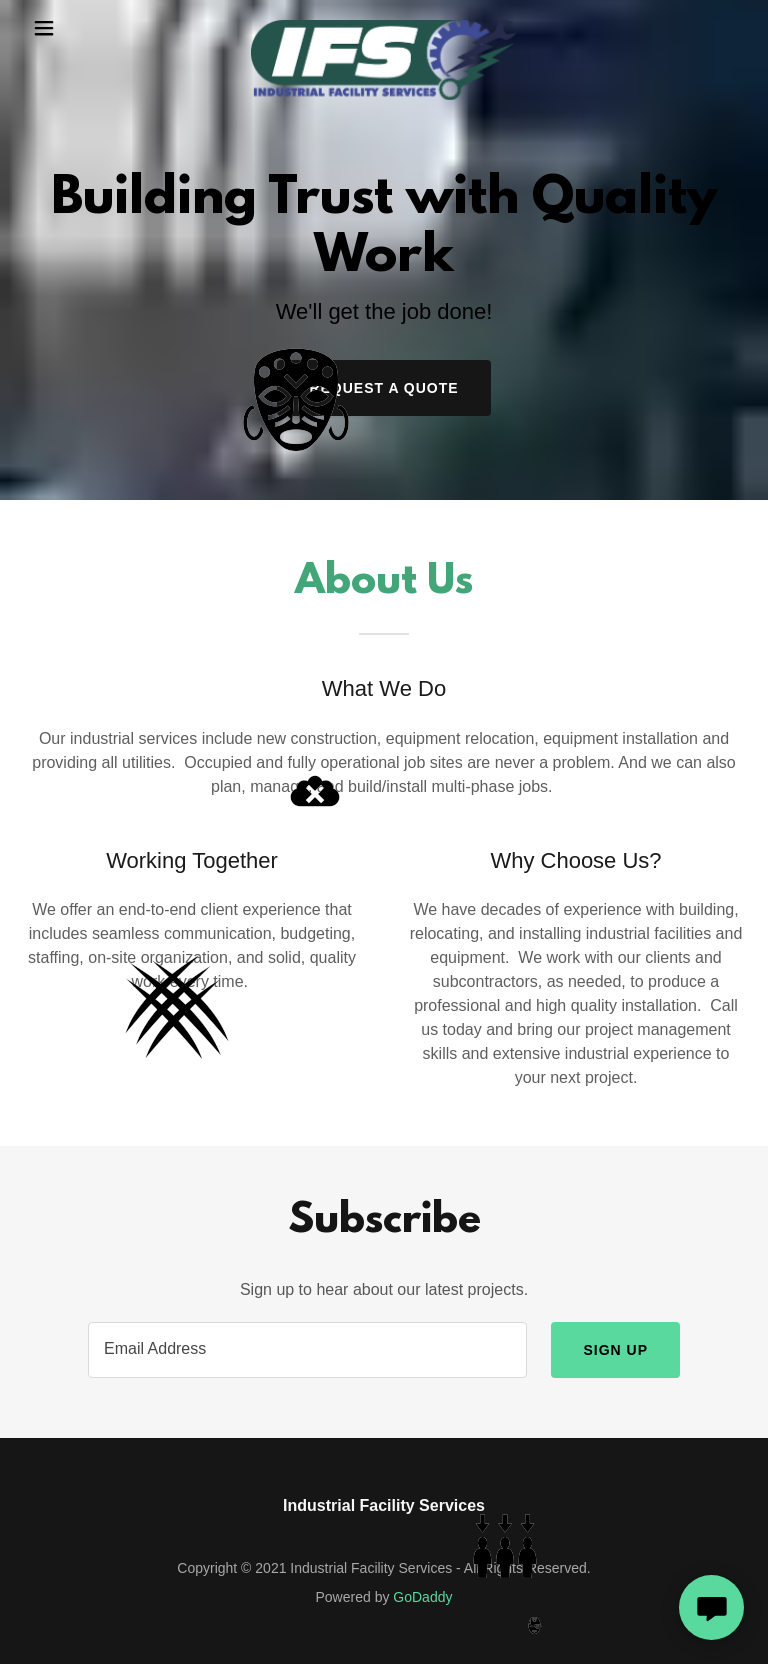 Image resolution: width=768 pixels, height=1664 pixels. What do you see at coordinates (505, 1546) in the screenshot?
I see `downgrade team membership or plan tier` at bounding box center [505, 1546].